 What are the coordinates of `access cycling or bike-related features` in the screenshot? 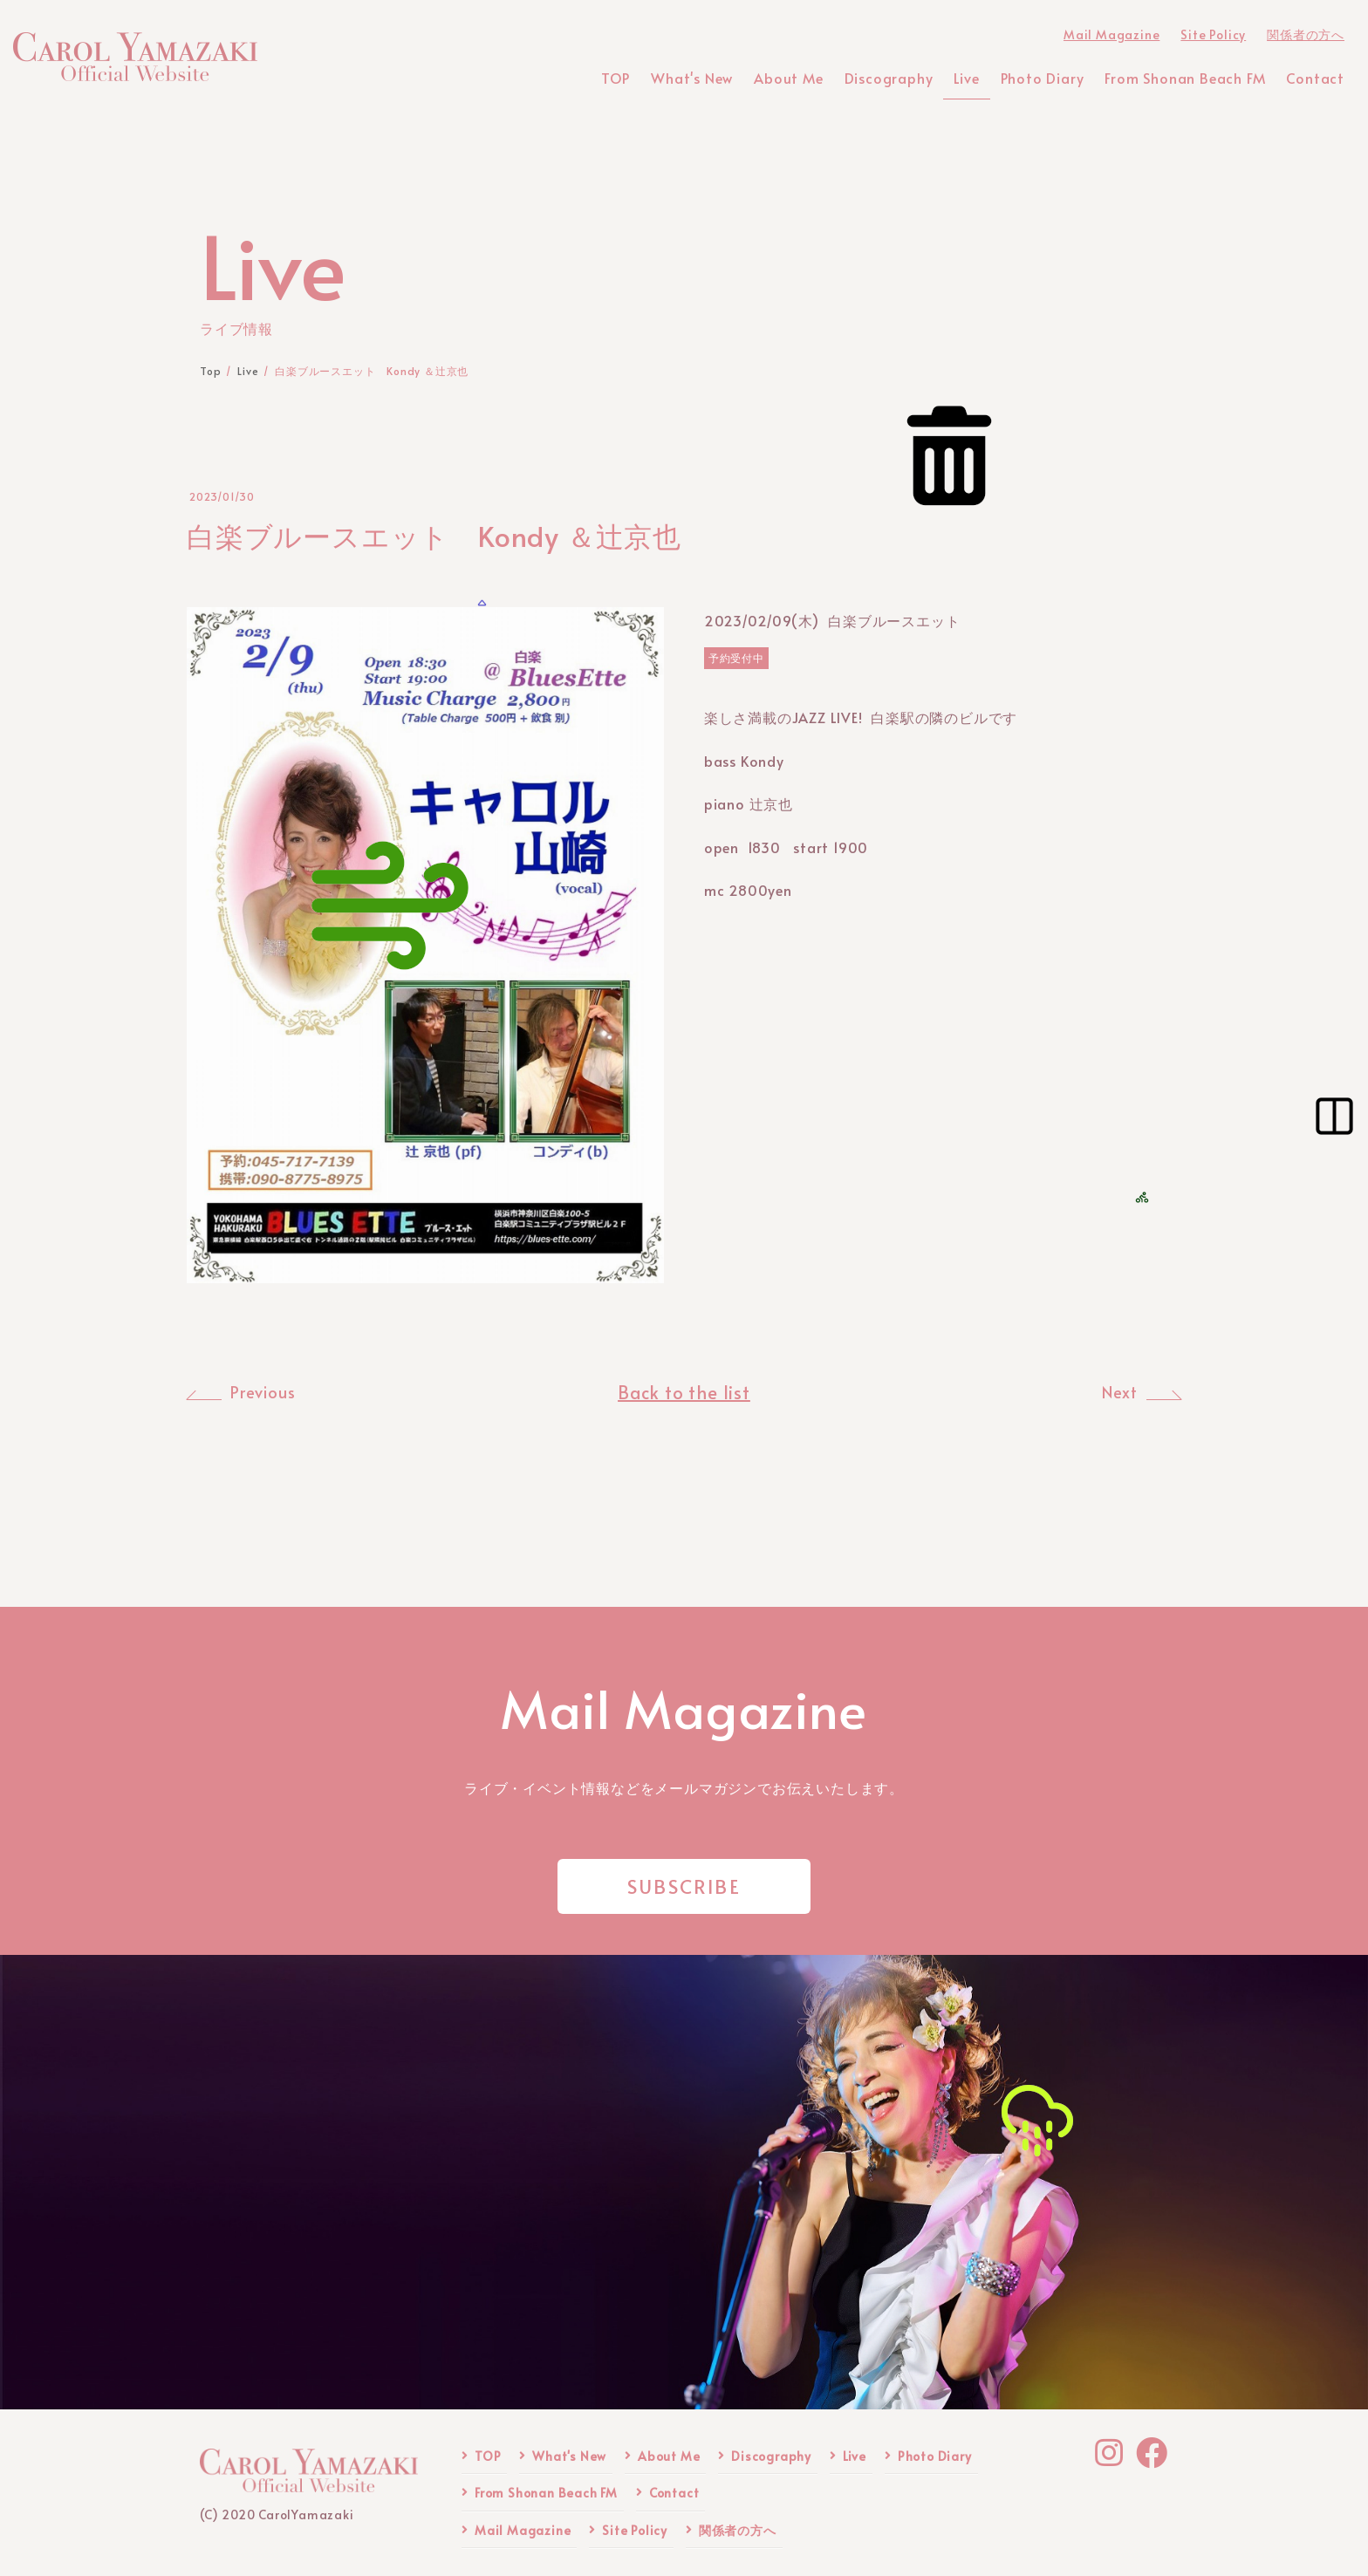 It's located at (1142, 1198).